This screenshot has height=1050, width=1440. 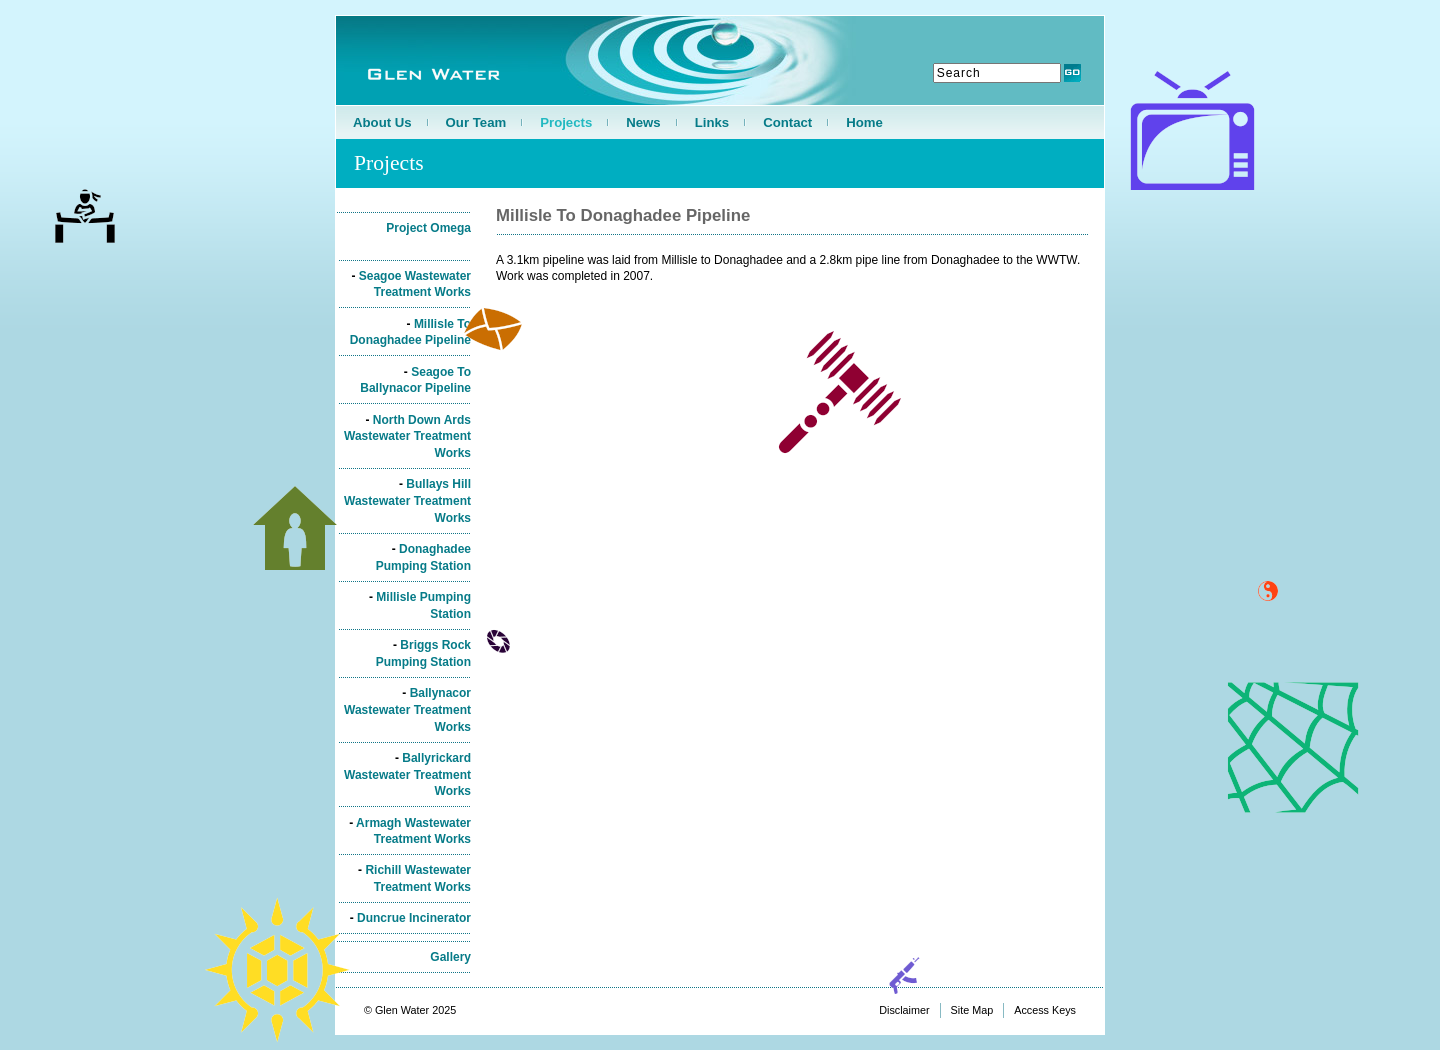 I want to click on indicates an abandoned or inactive section, so click(x=1293, y=747).